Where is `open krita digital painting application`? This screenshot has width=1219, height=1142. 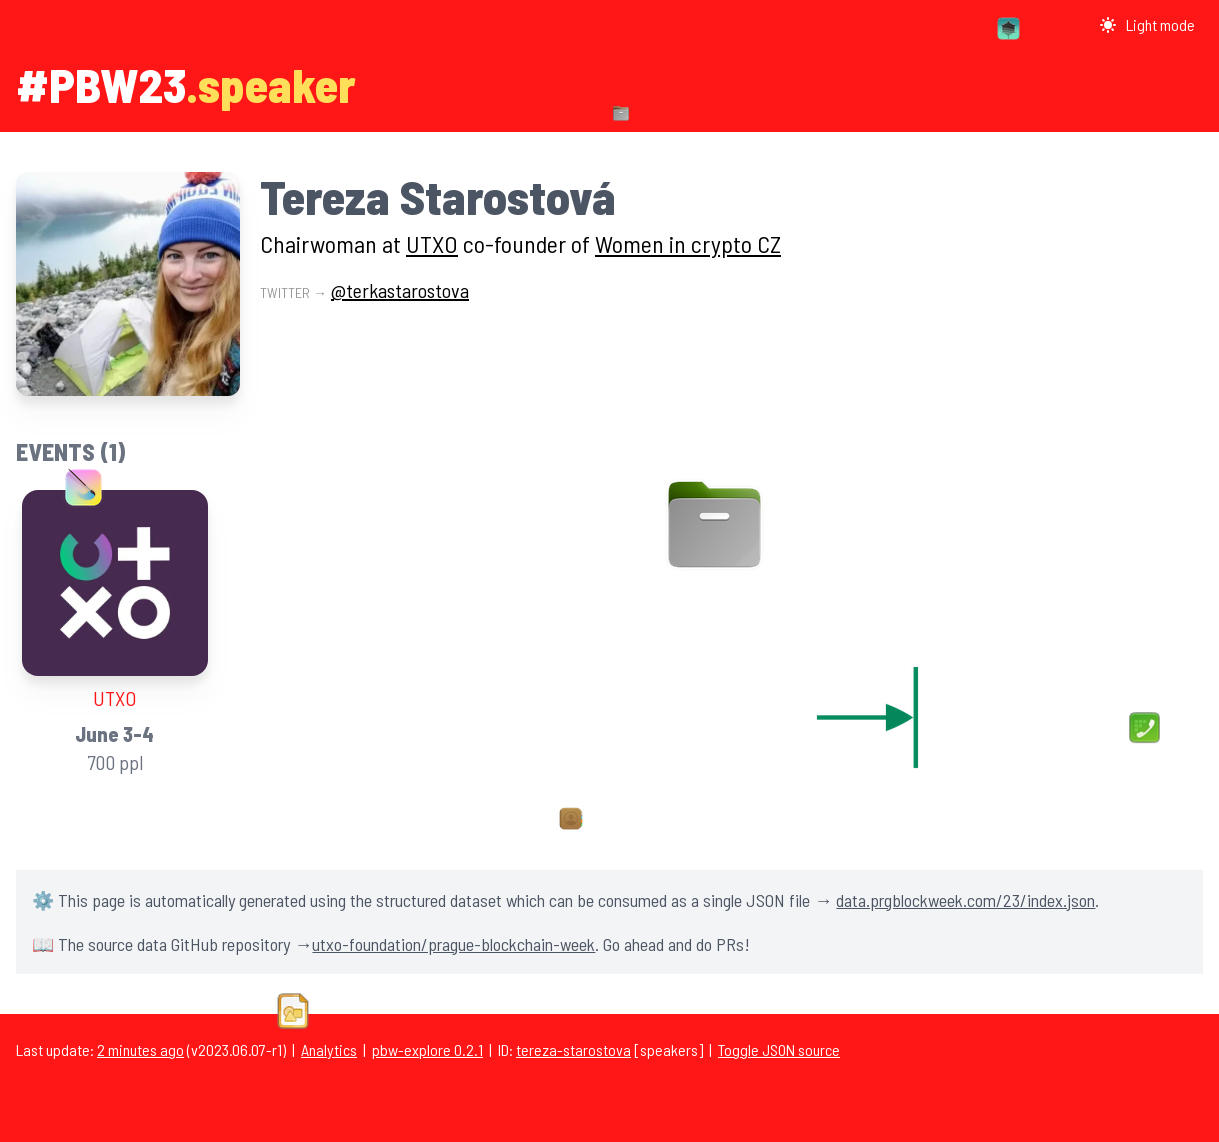
open krita digital painting application is located at coordinates (83, 487).